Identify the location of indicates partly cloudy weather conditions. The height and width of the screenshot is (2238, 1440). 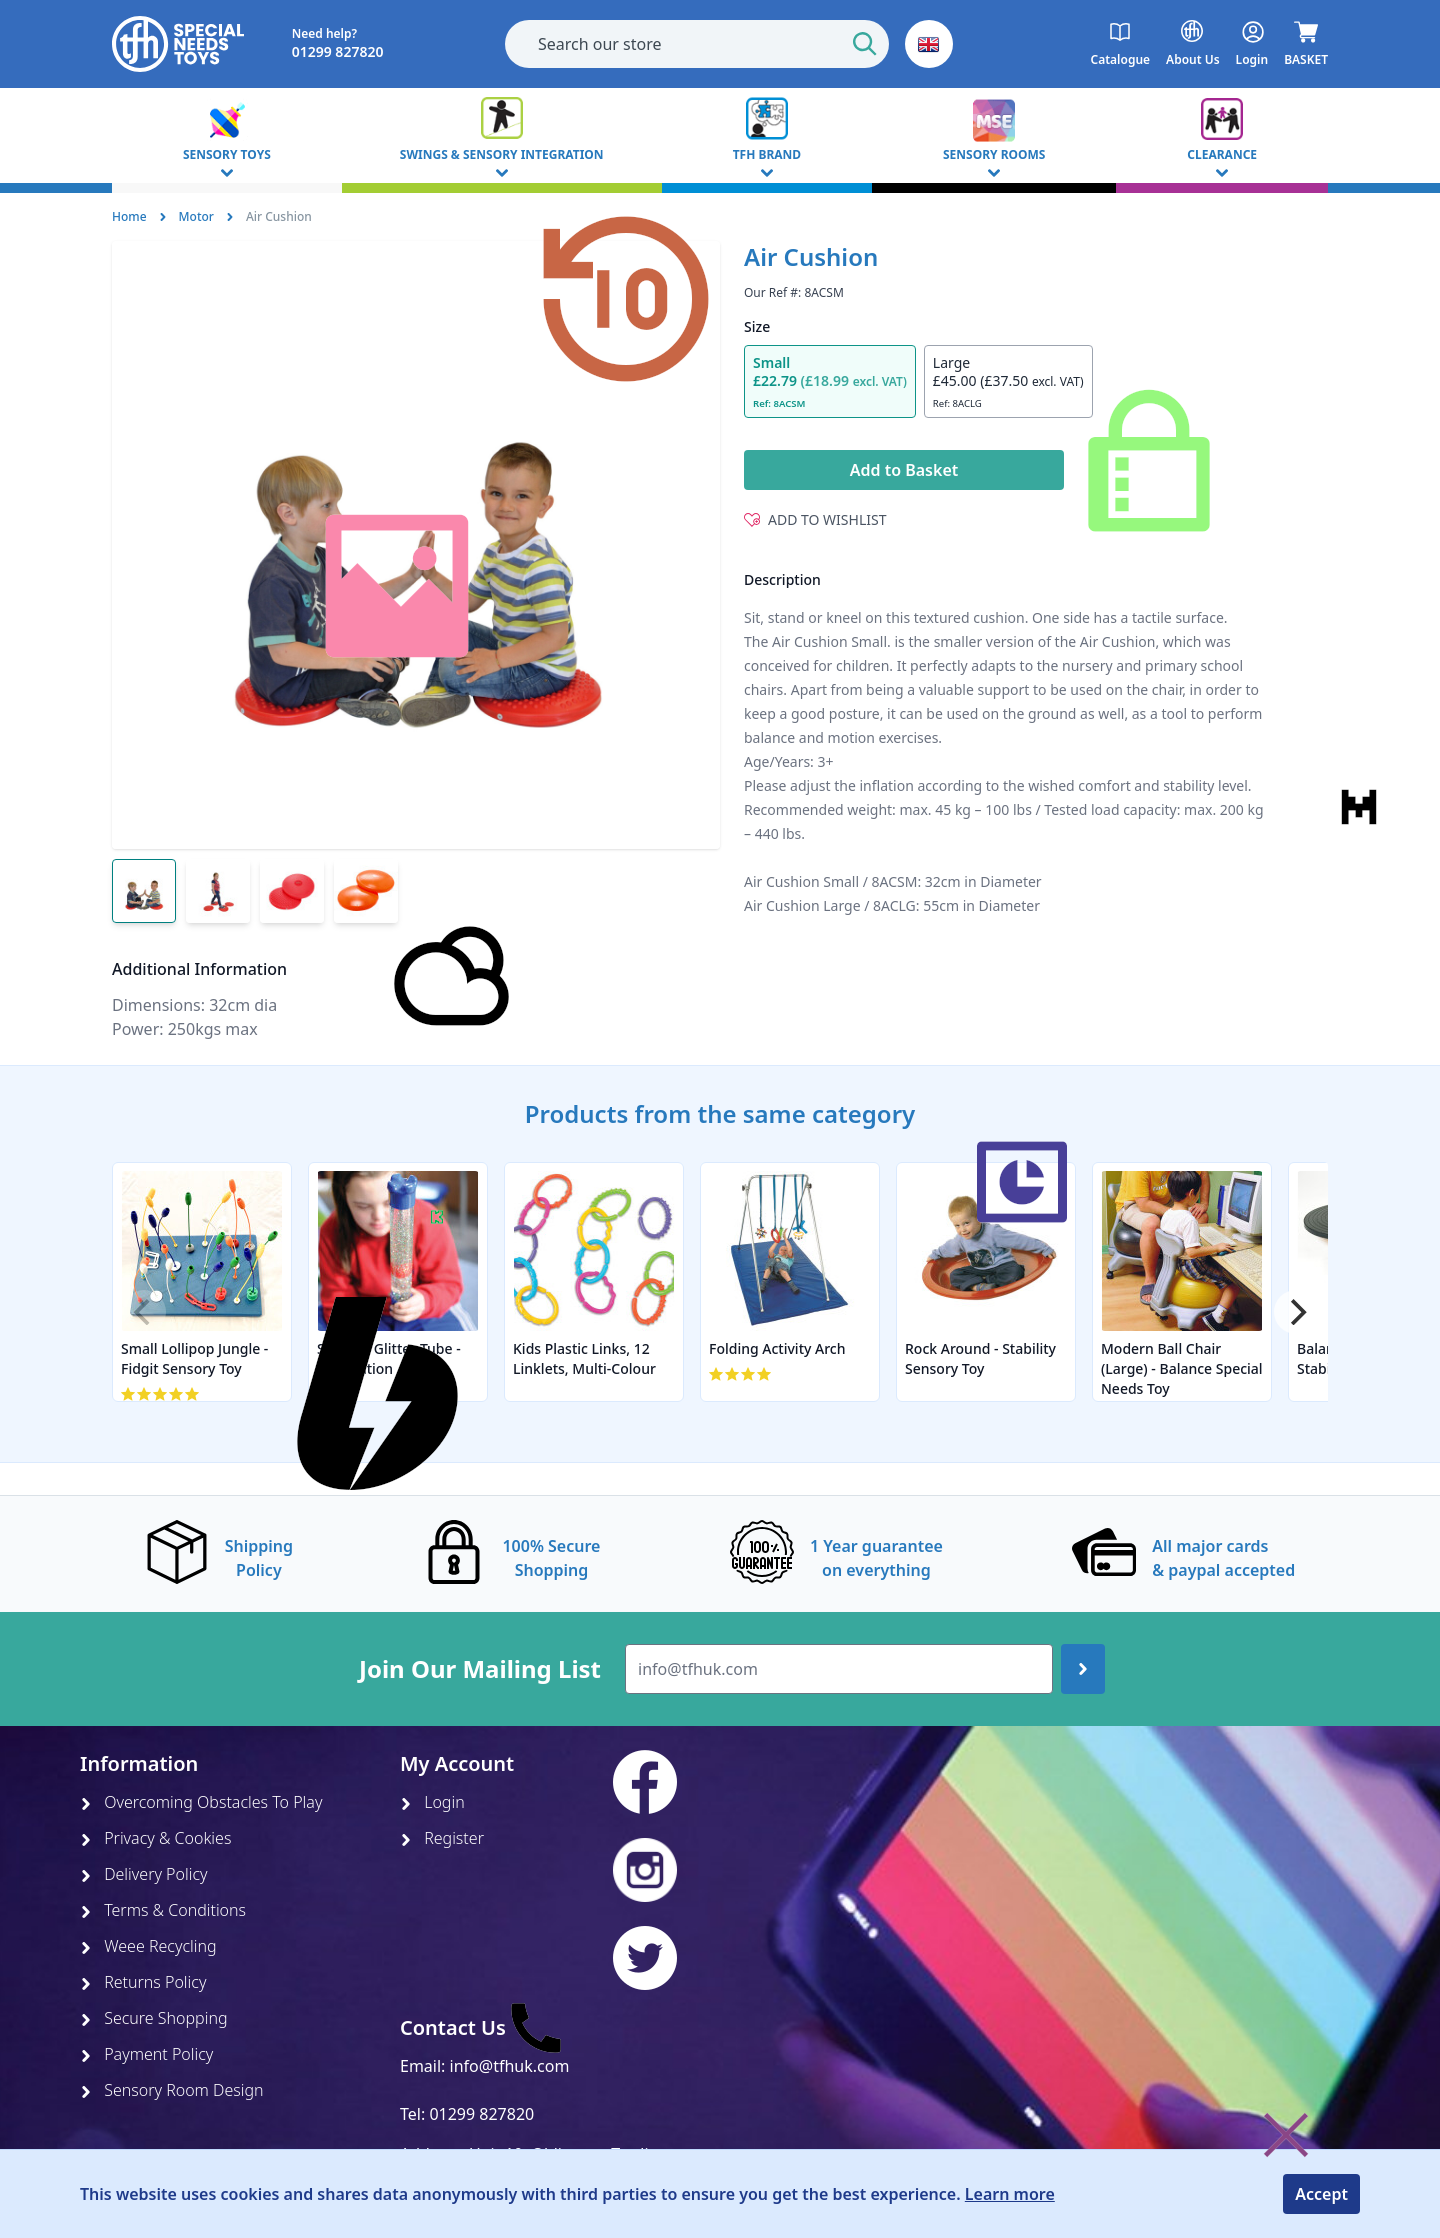
(451, 978).